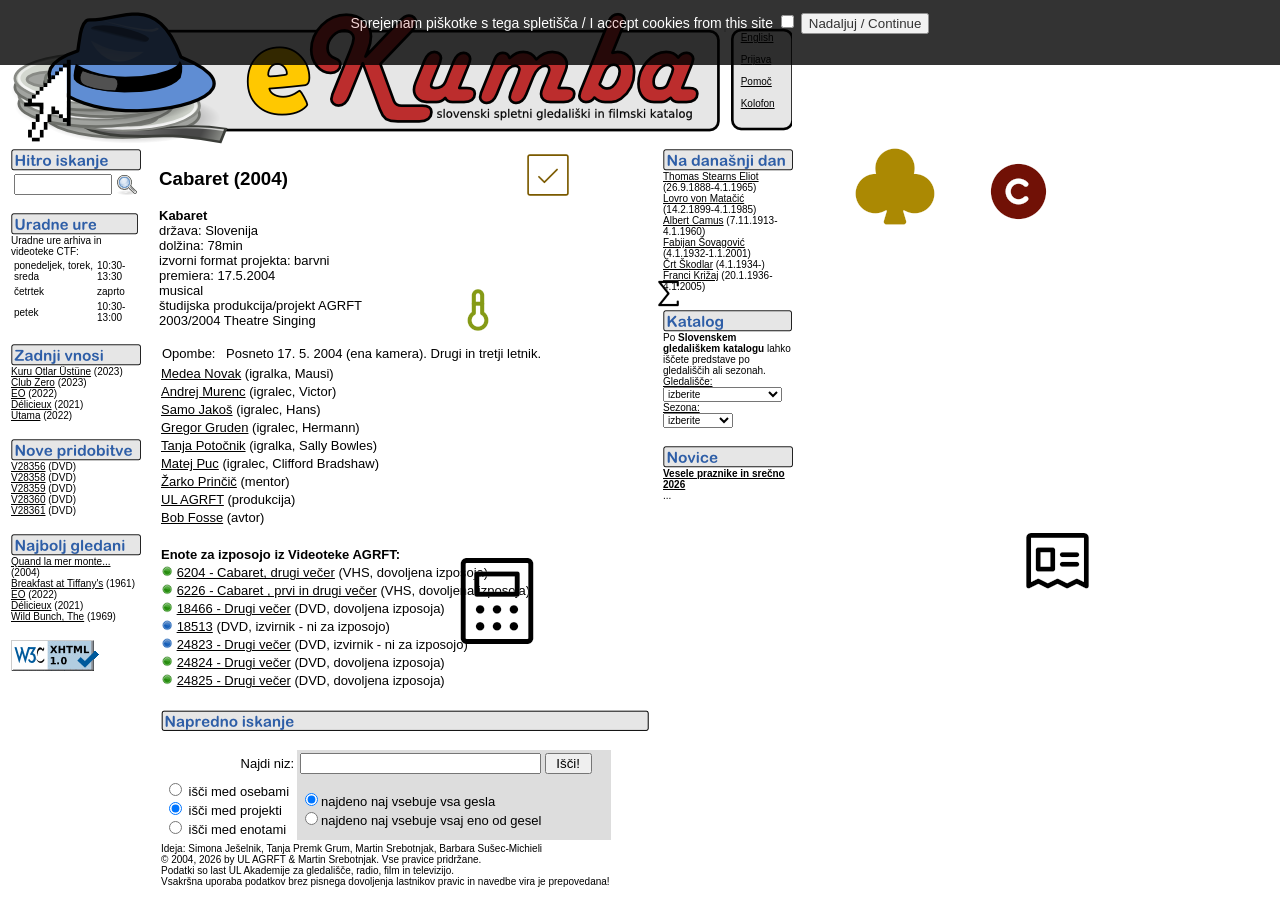  Describe the element at coordinates (497, 601) in the screenshot. I see `open calculator app` at that location.